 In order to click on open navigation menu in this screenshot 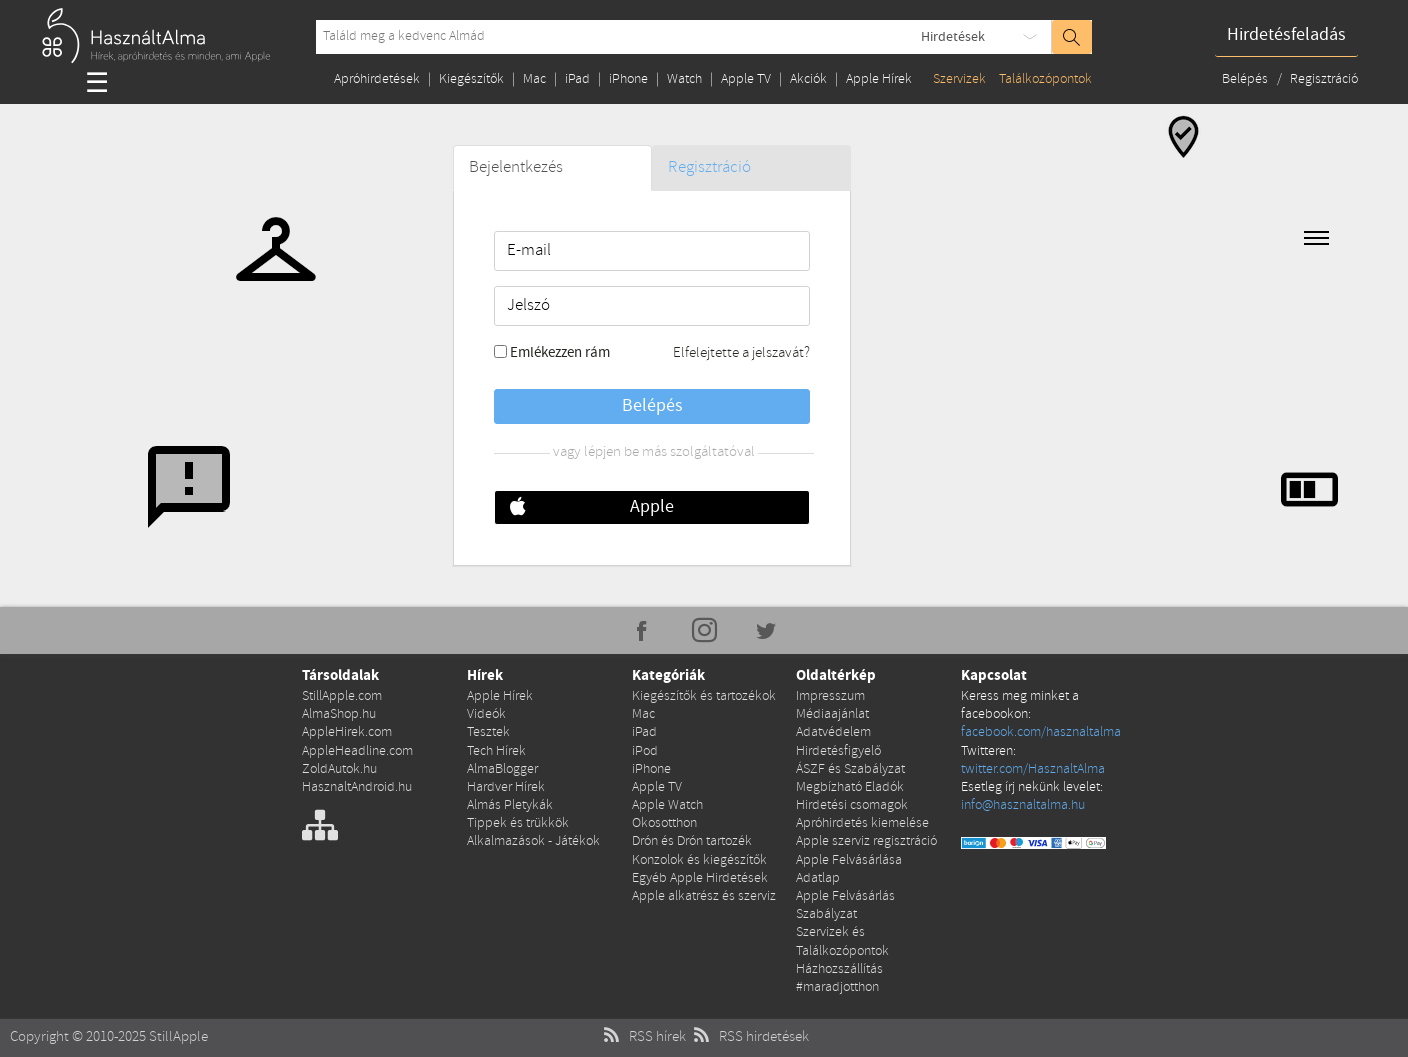, I will do `click(1317, 238)`.